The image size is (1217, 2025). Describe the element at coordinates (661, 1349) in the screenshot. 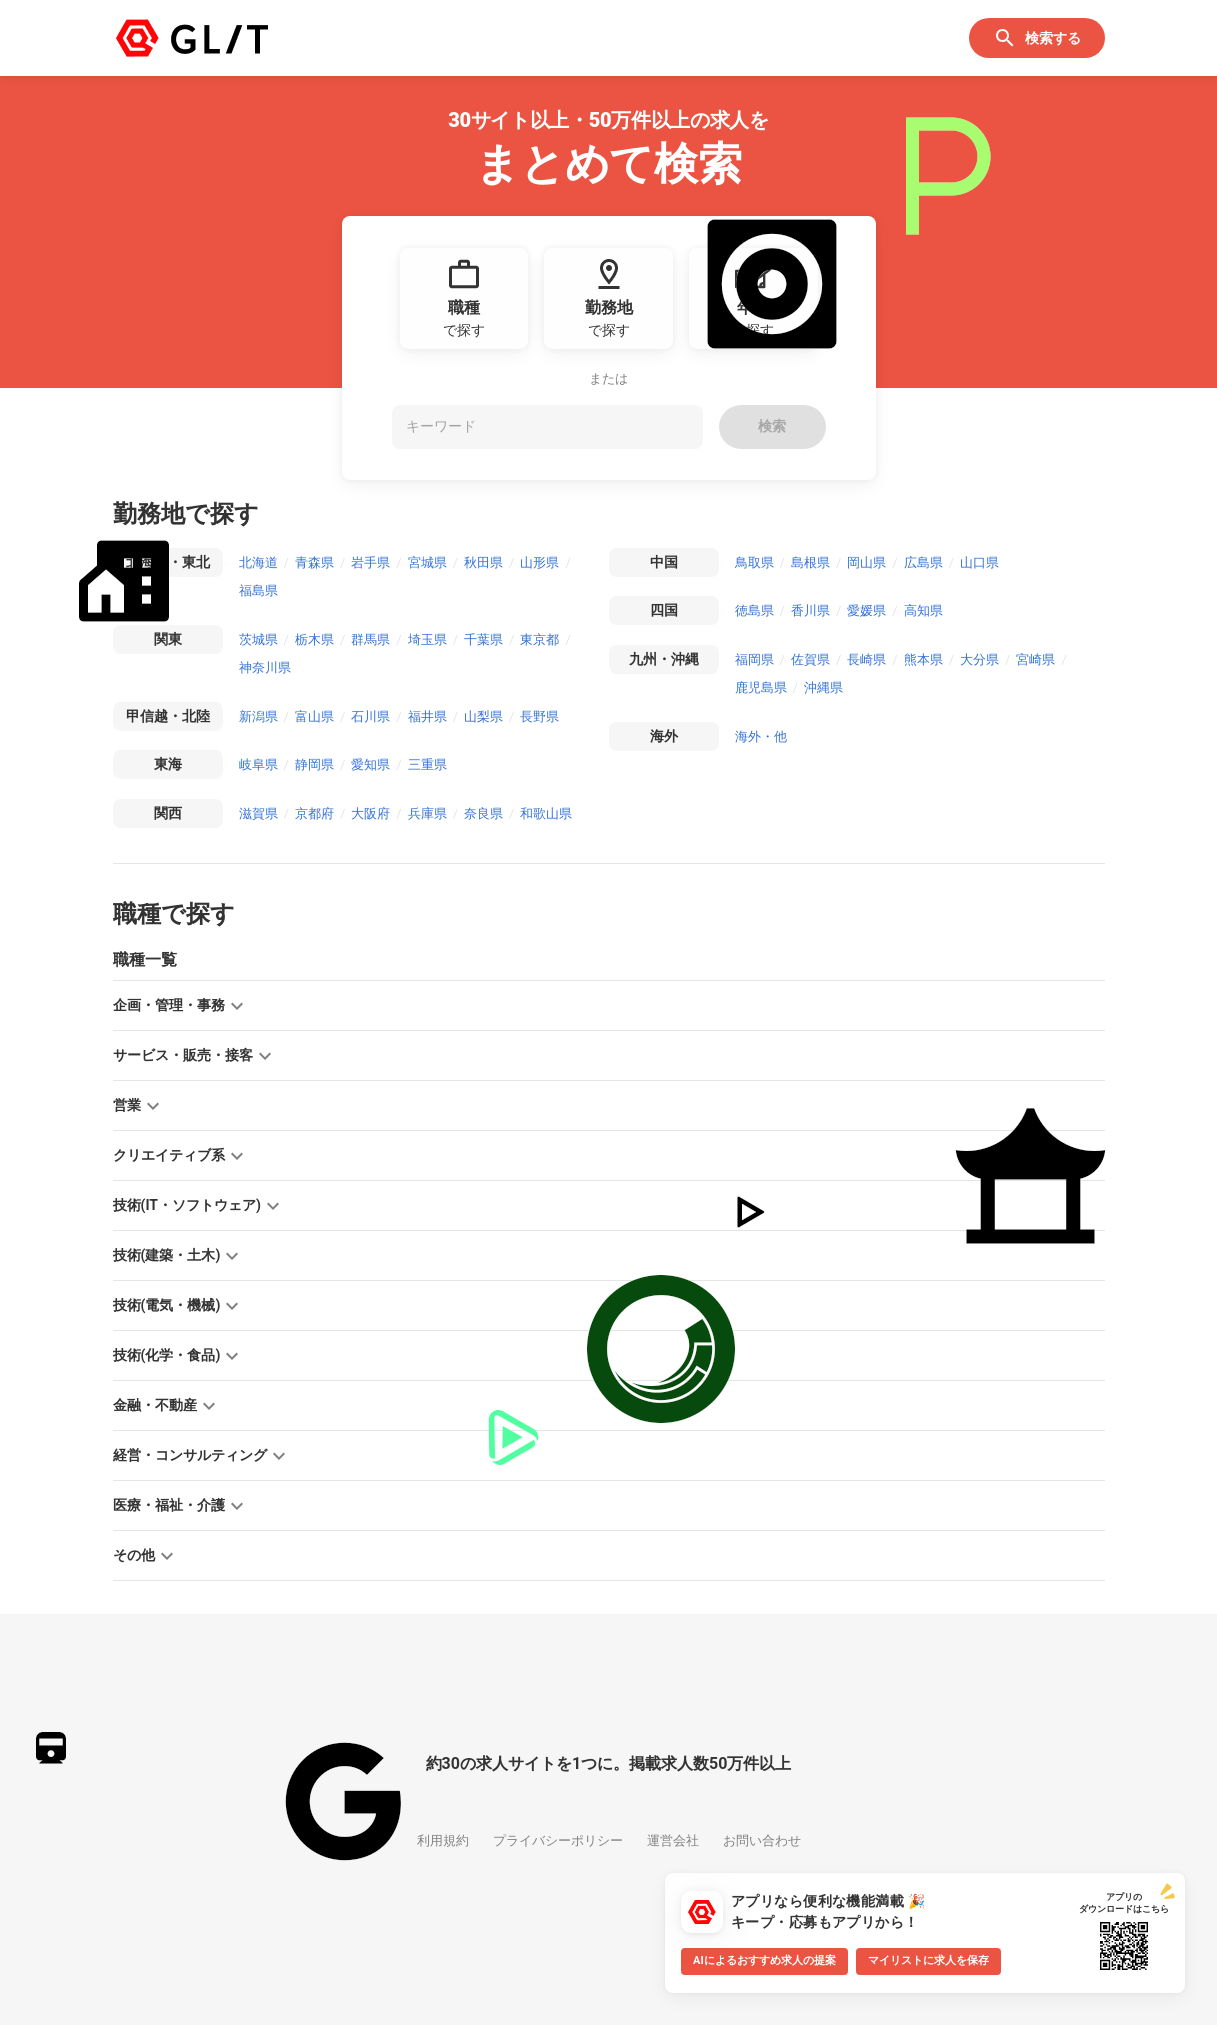

I see `sitecore branding or logo identifier` at that location.